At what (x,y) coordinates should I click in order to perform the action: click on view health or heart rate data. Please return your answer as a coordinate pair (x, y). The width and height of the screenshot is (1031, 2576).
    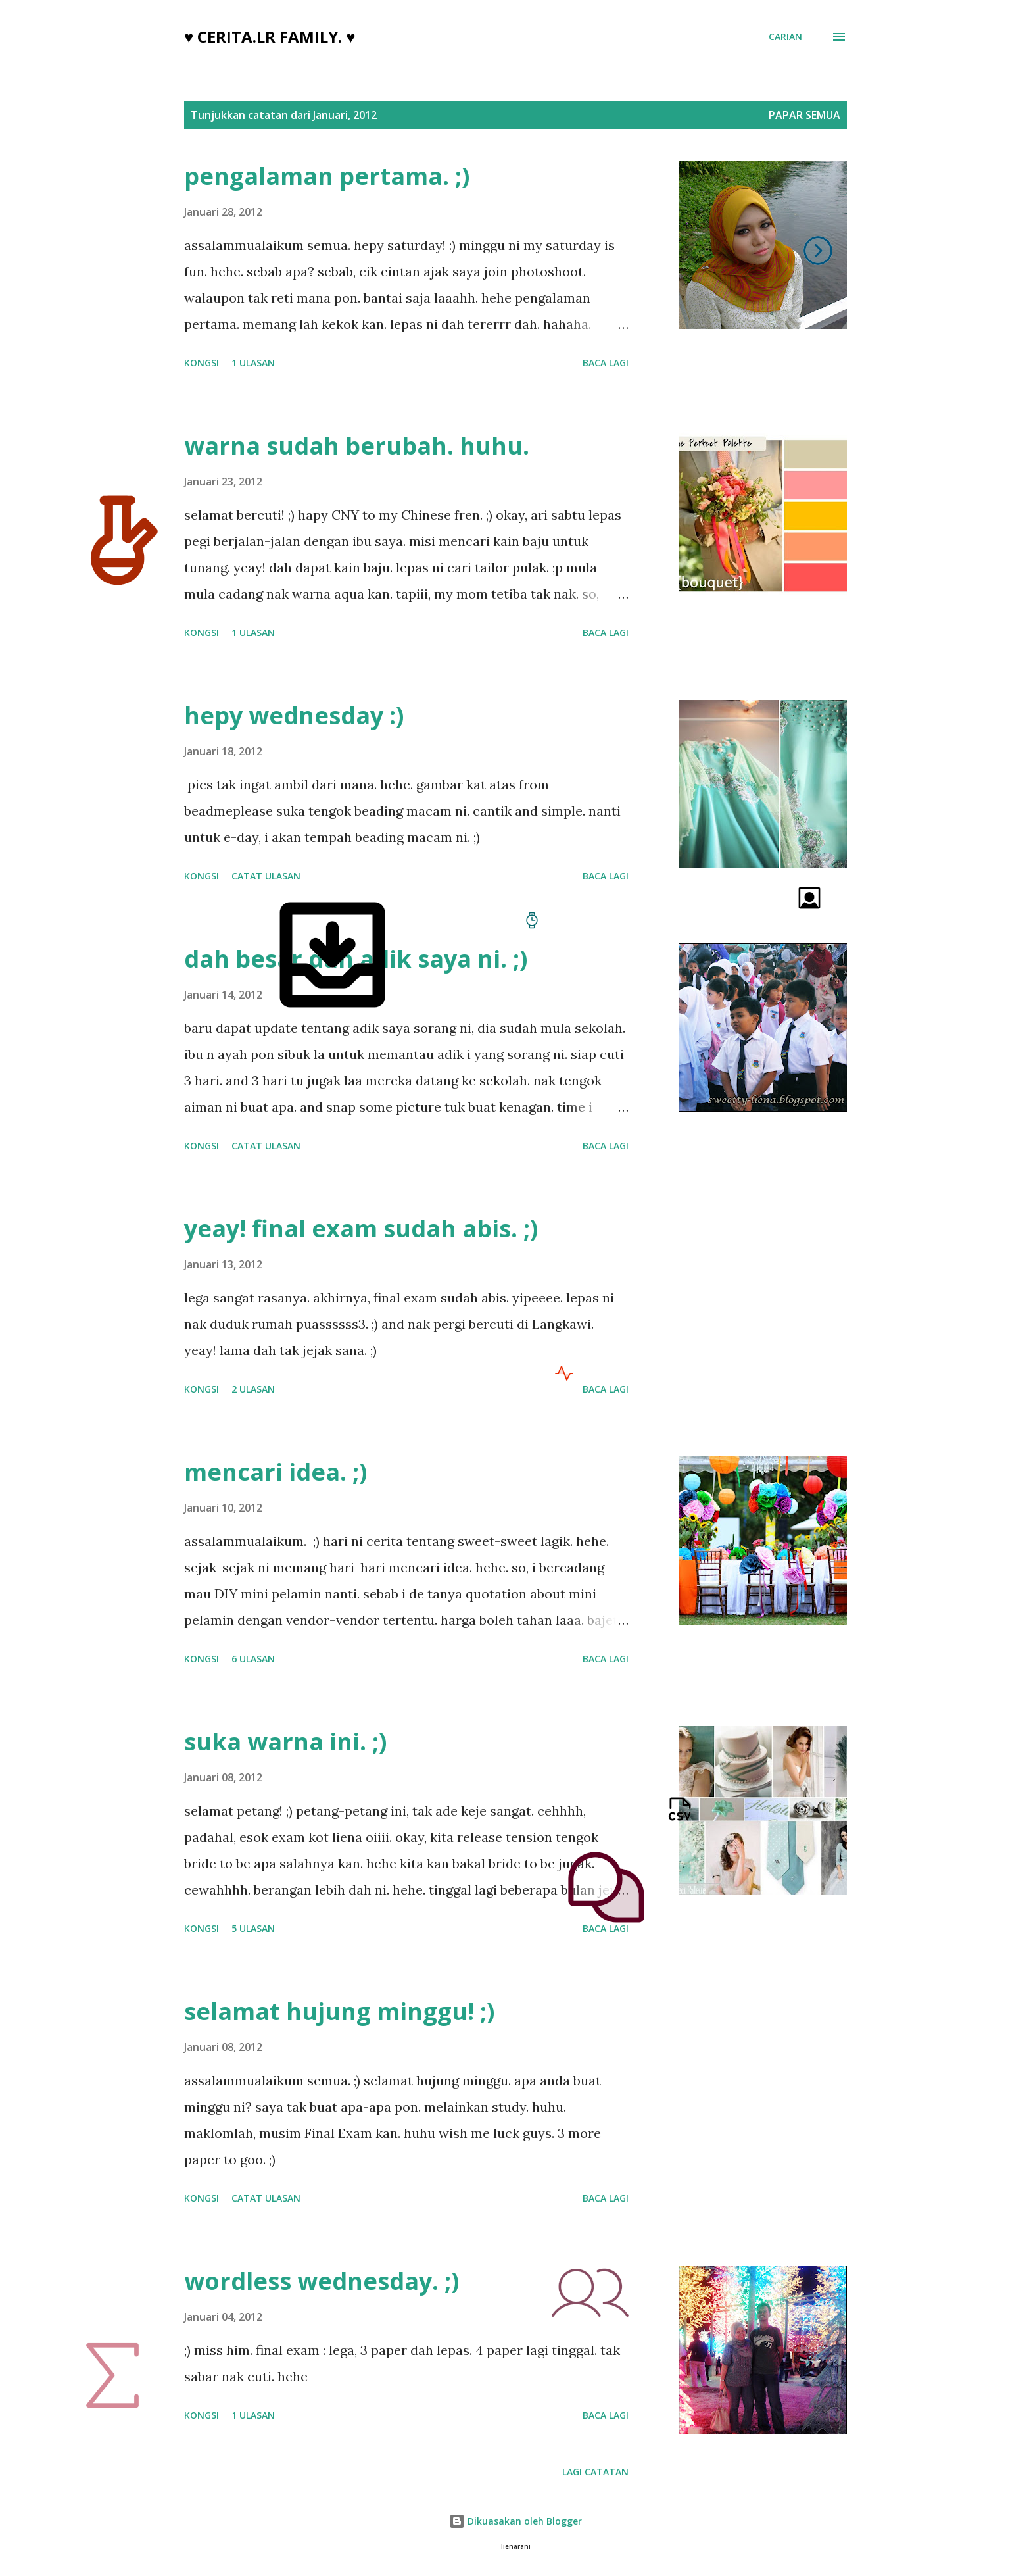
    Looking at the image, I should click on (564, 1374).